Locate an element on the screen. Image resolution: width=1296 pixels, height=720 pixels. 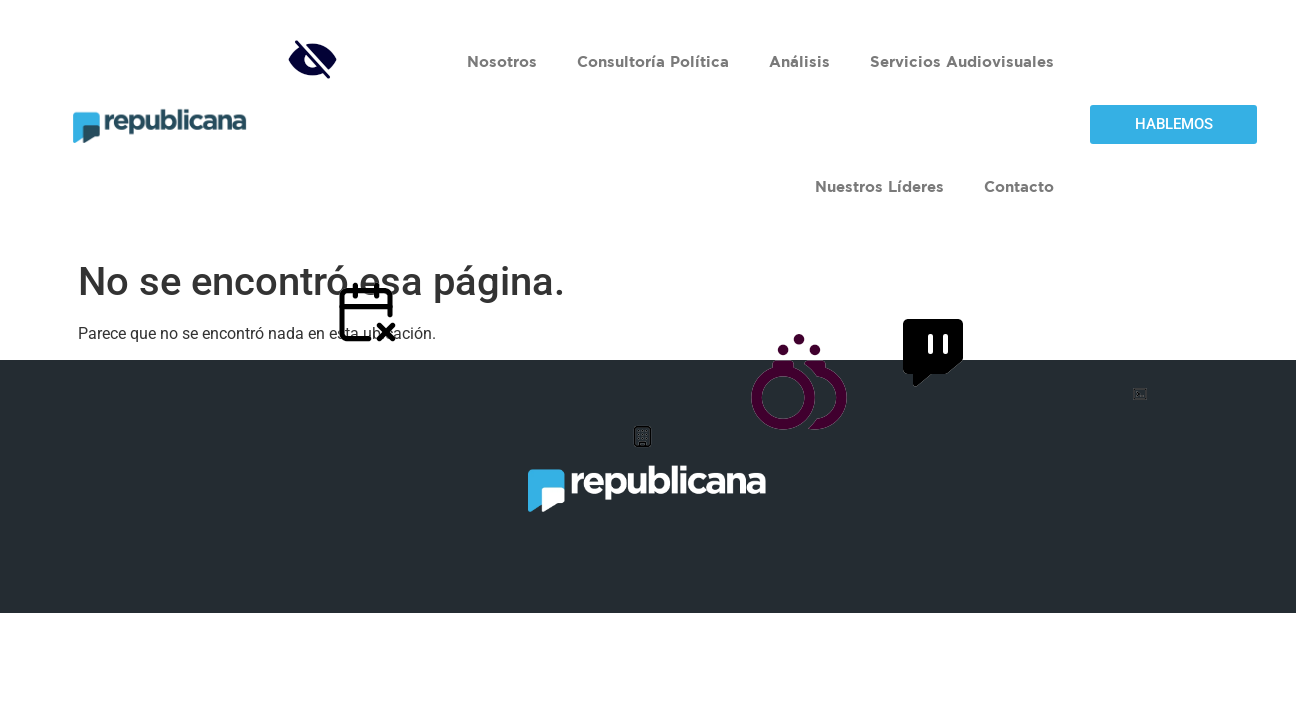
open the command line terminal is located at coordinates (1140, 394).